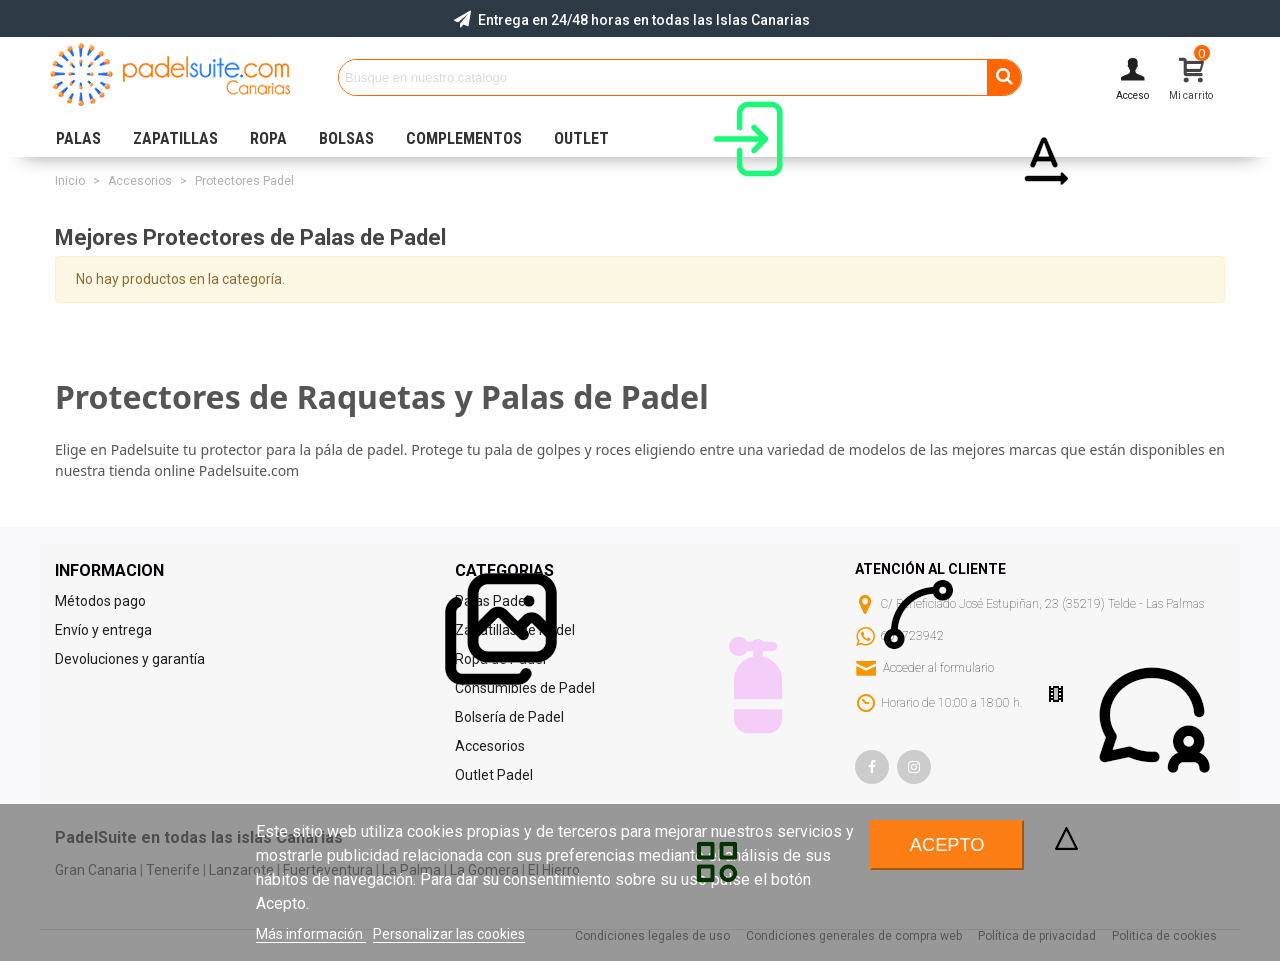  I want to click on draw a curved path or bezier line, so click(918, 614).